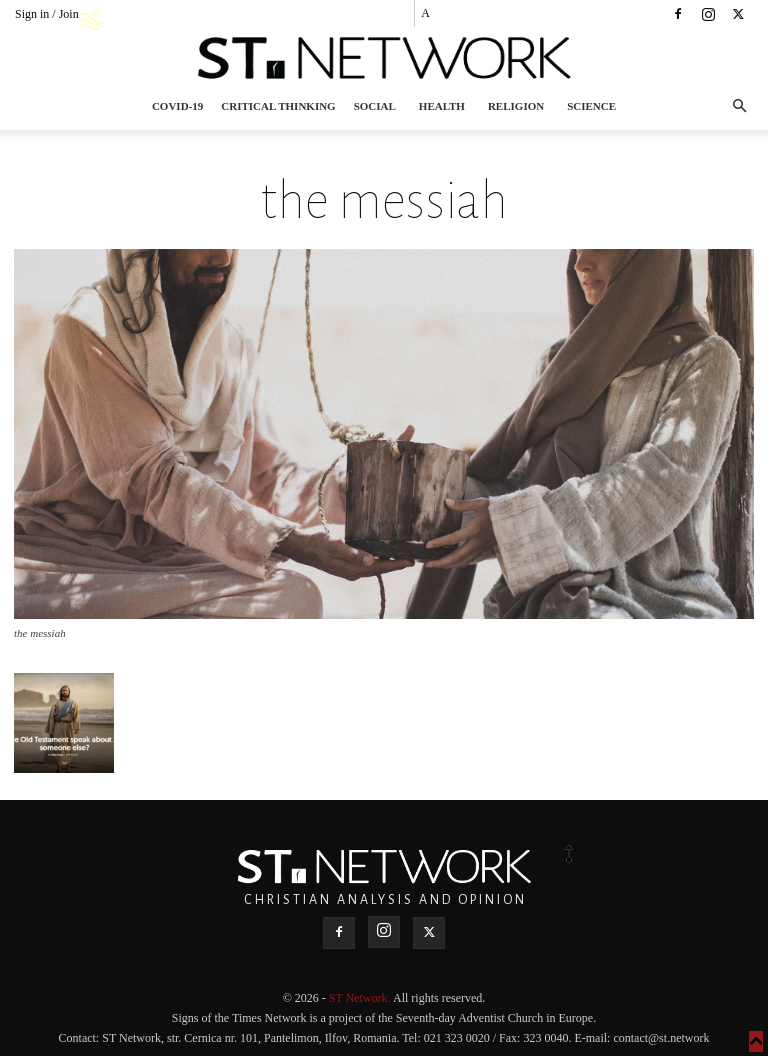  Describe the element at coordinates (569, 854) in the screenshot. I see `scroll to top of page` at that location.